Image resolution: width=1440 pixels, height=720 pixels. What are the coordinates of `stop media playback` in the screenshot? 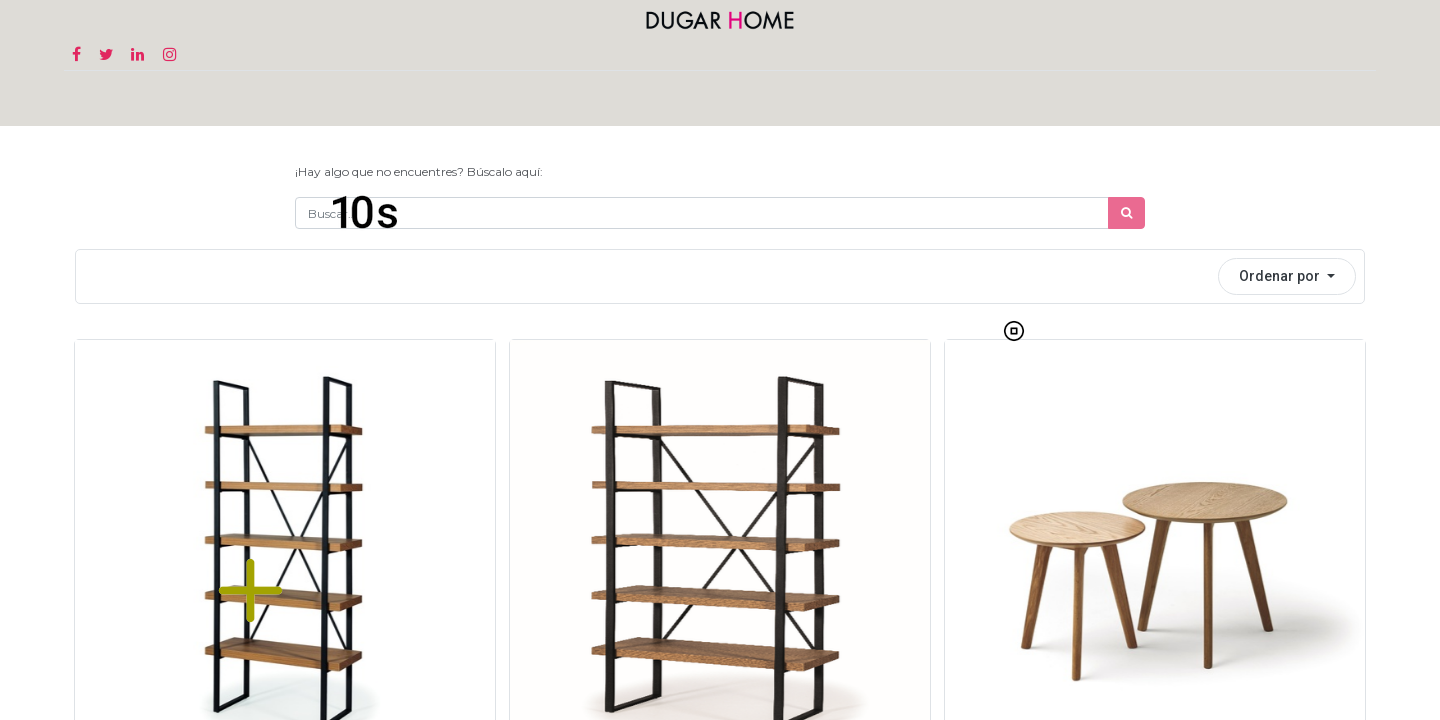 It's located at (1014, 331).